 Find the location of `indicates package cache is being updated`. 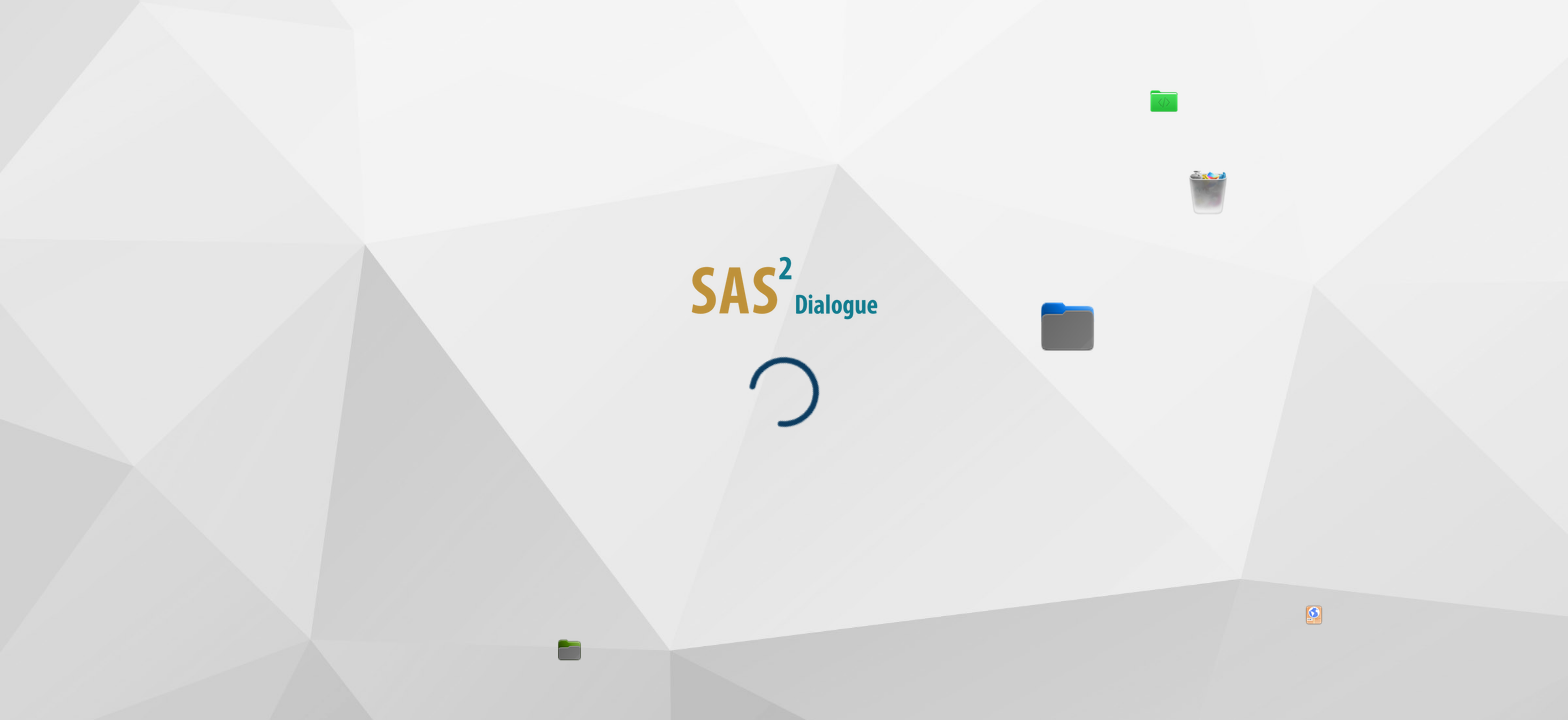

indicates package cache is being updated is located at coordinates (1314, 615).